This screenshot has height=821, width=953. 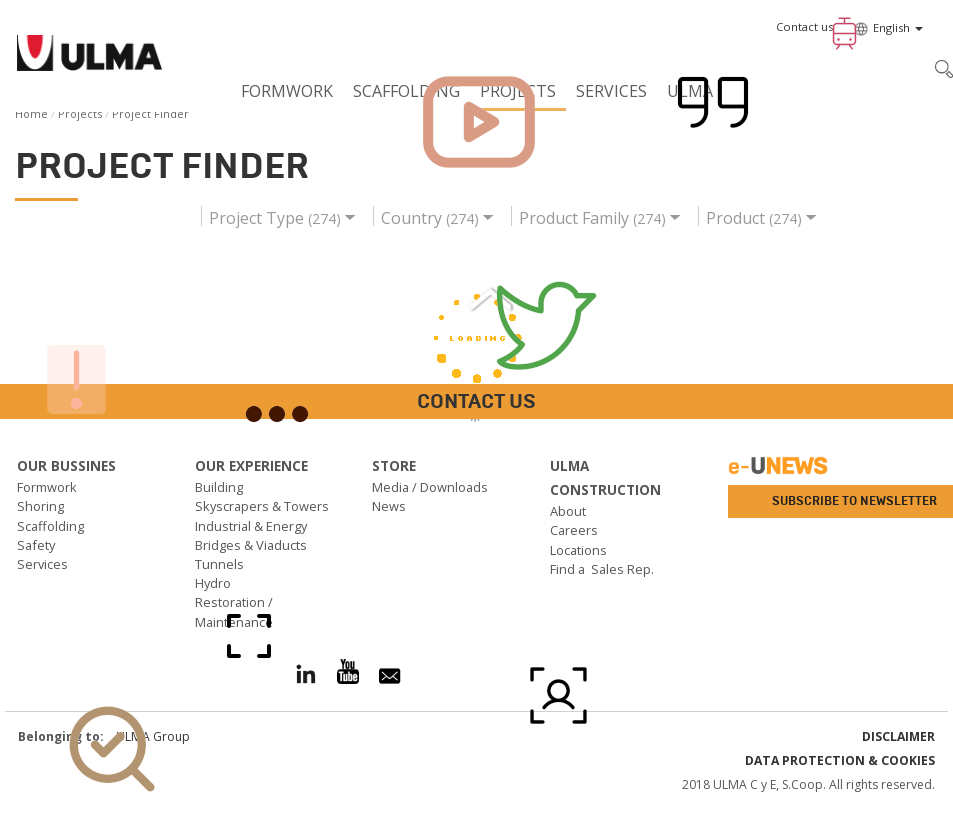 I want to click on access public transit or tram routes, so click(x=844, y=33).